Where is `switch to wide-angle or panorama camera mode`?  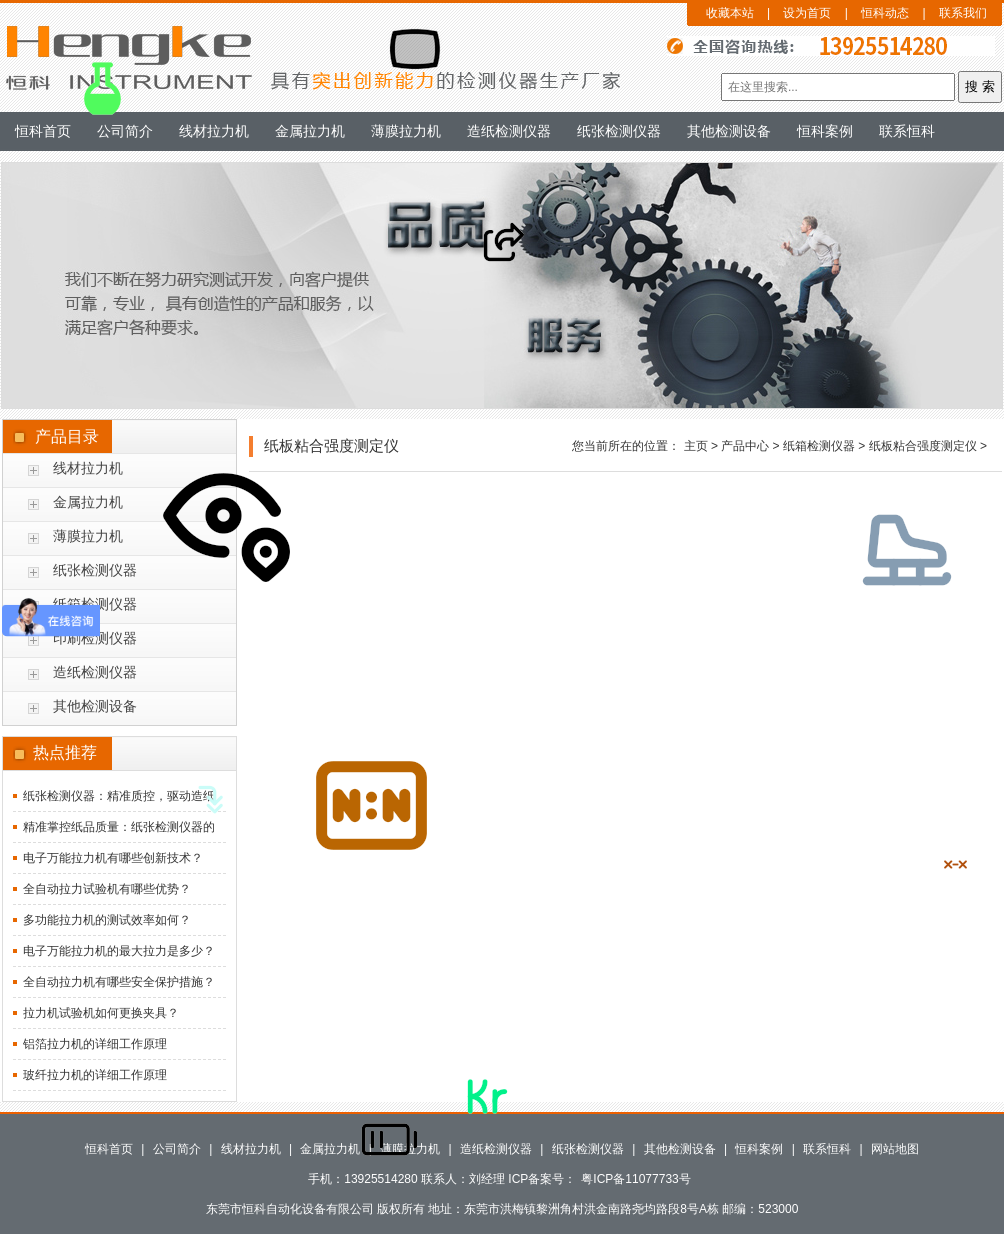 switch to wide-angle or panorama camera mode is located at coordinates (415, 49).